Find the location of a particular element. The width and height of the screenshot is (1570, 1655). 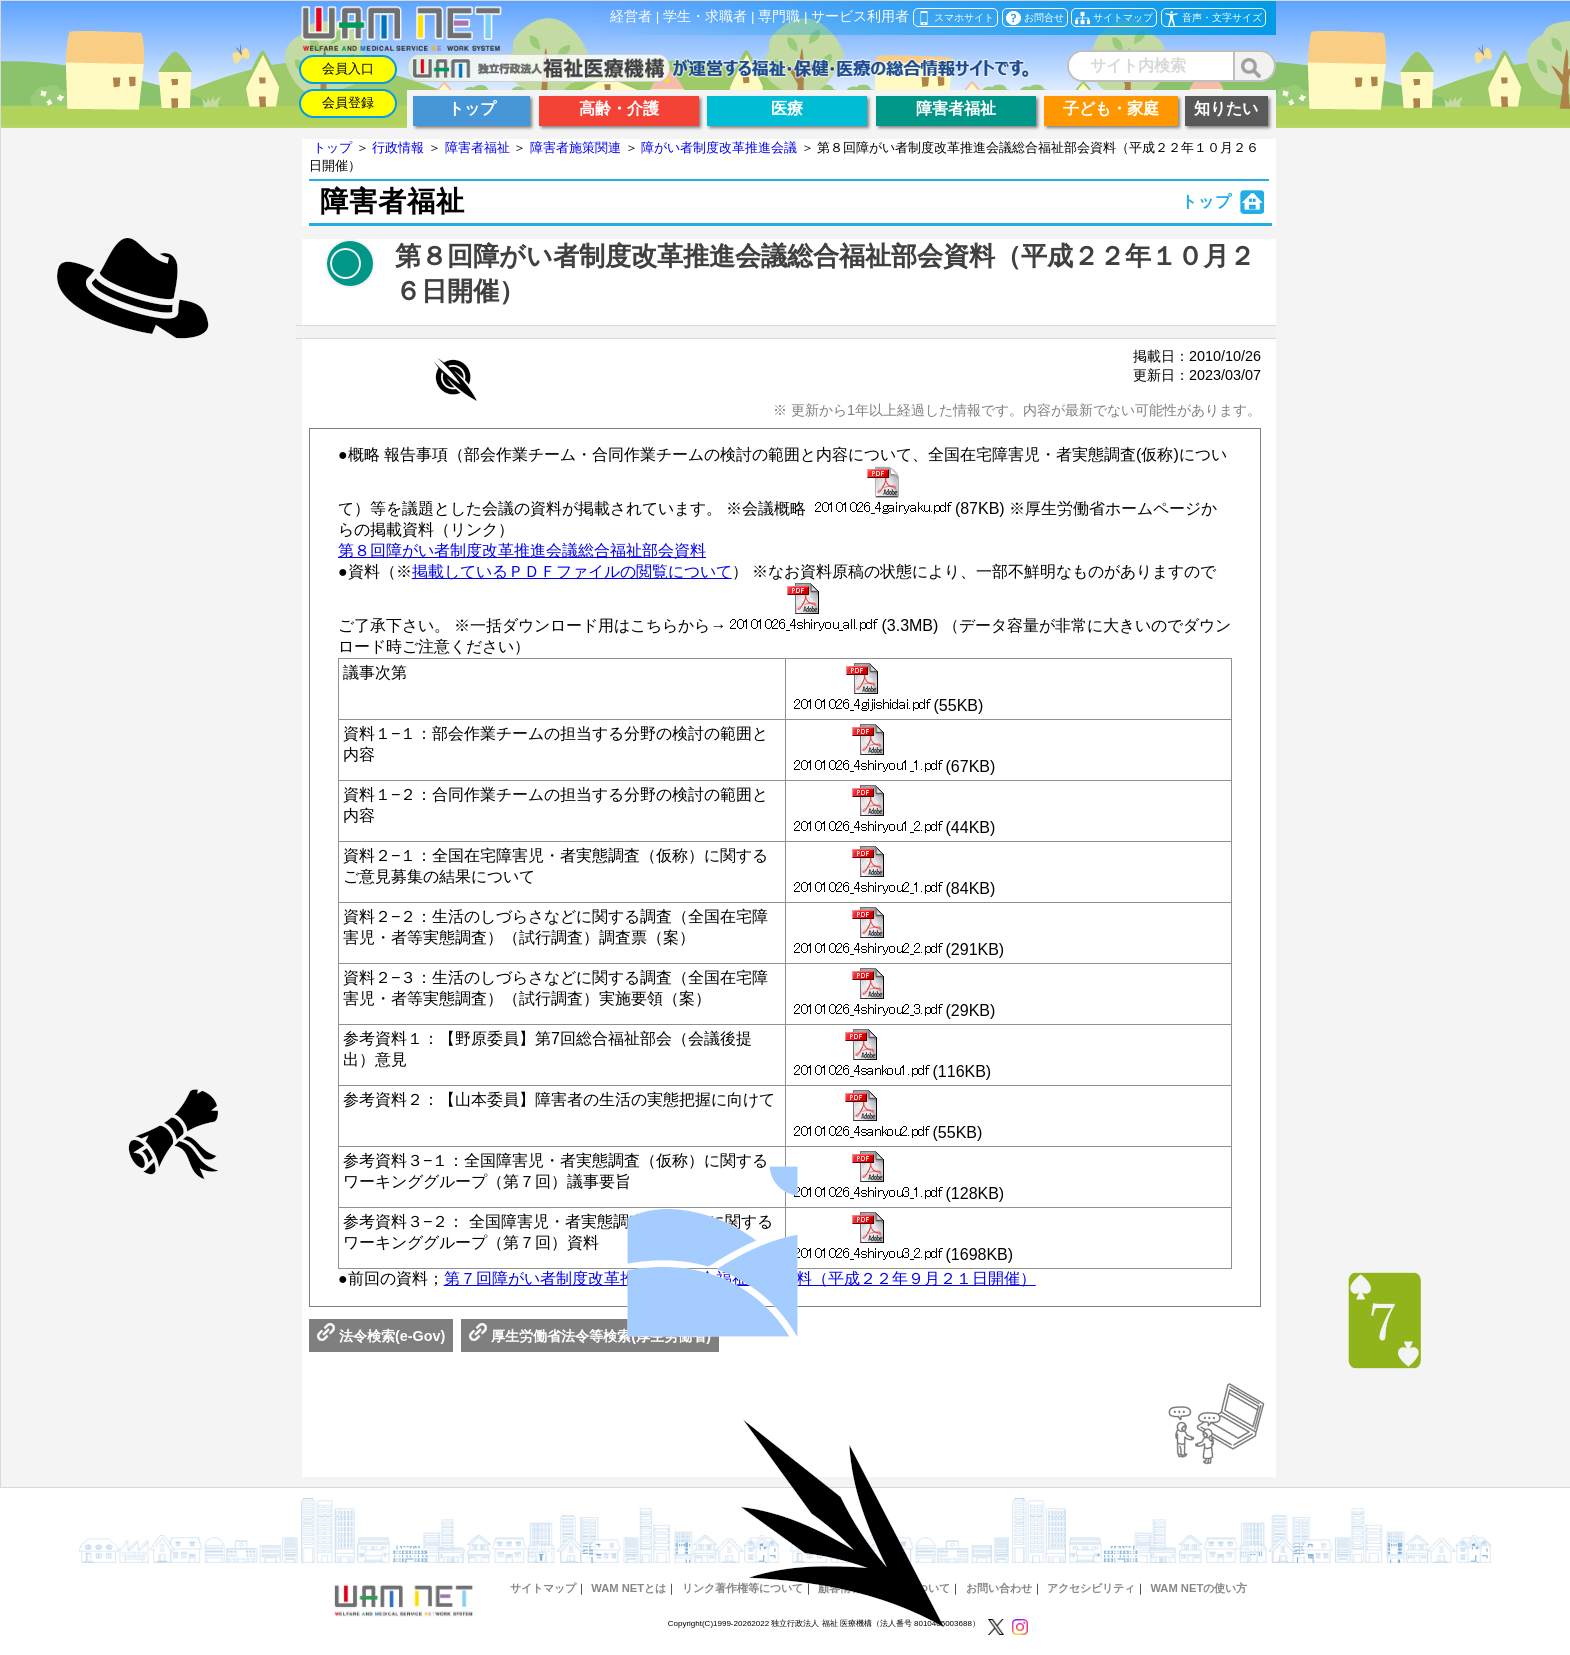

view quest log or mission objectives is located at coordinates (173, 1134).